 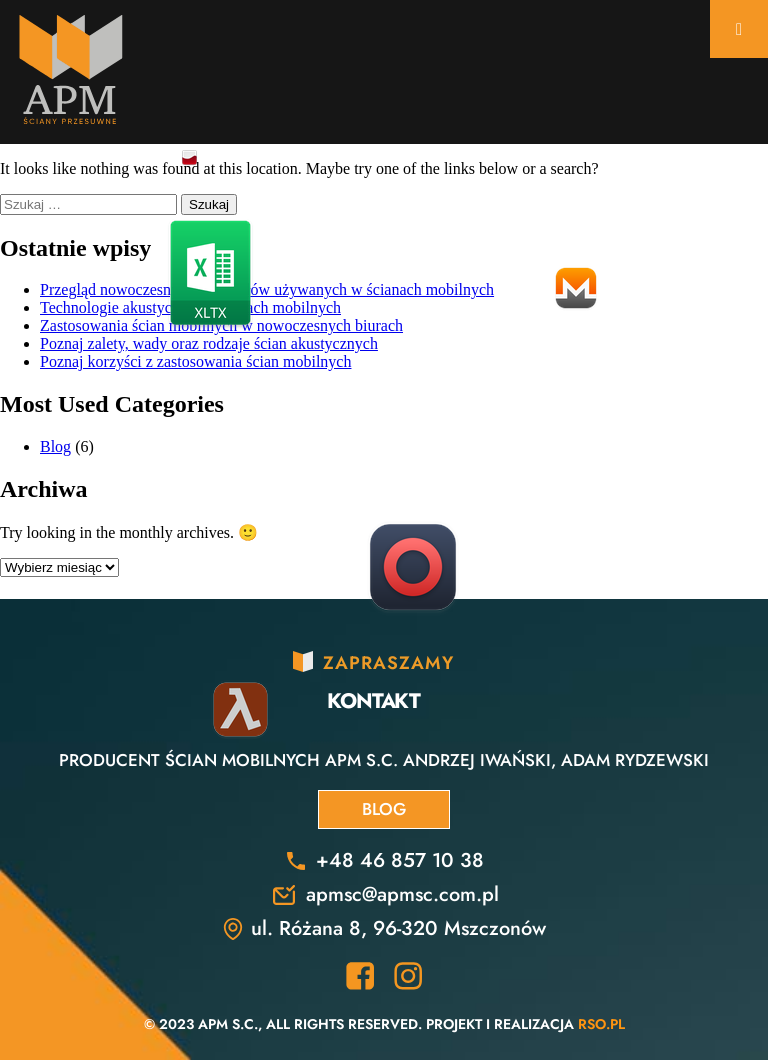 I want to click on launch half-life: alyx game, so click(x=240, y=709).